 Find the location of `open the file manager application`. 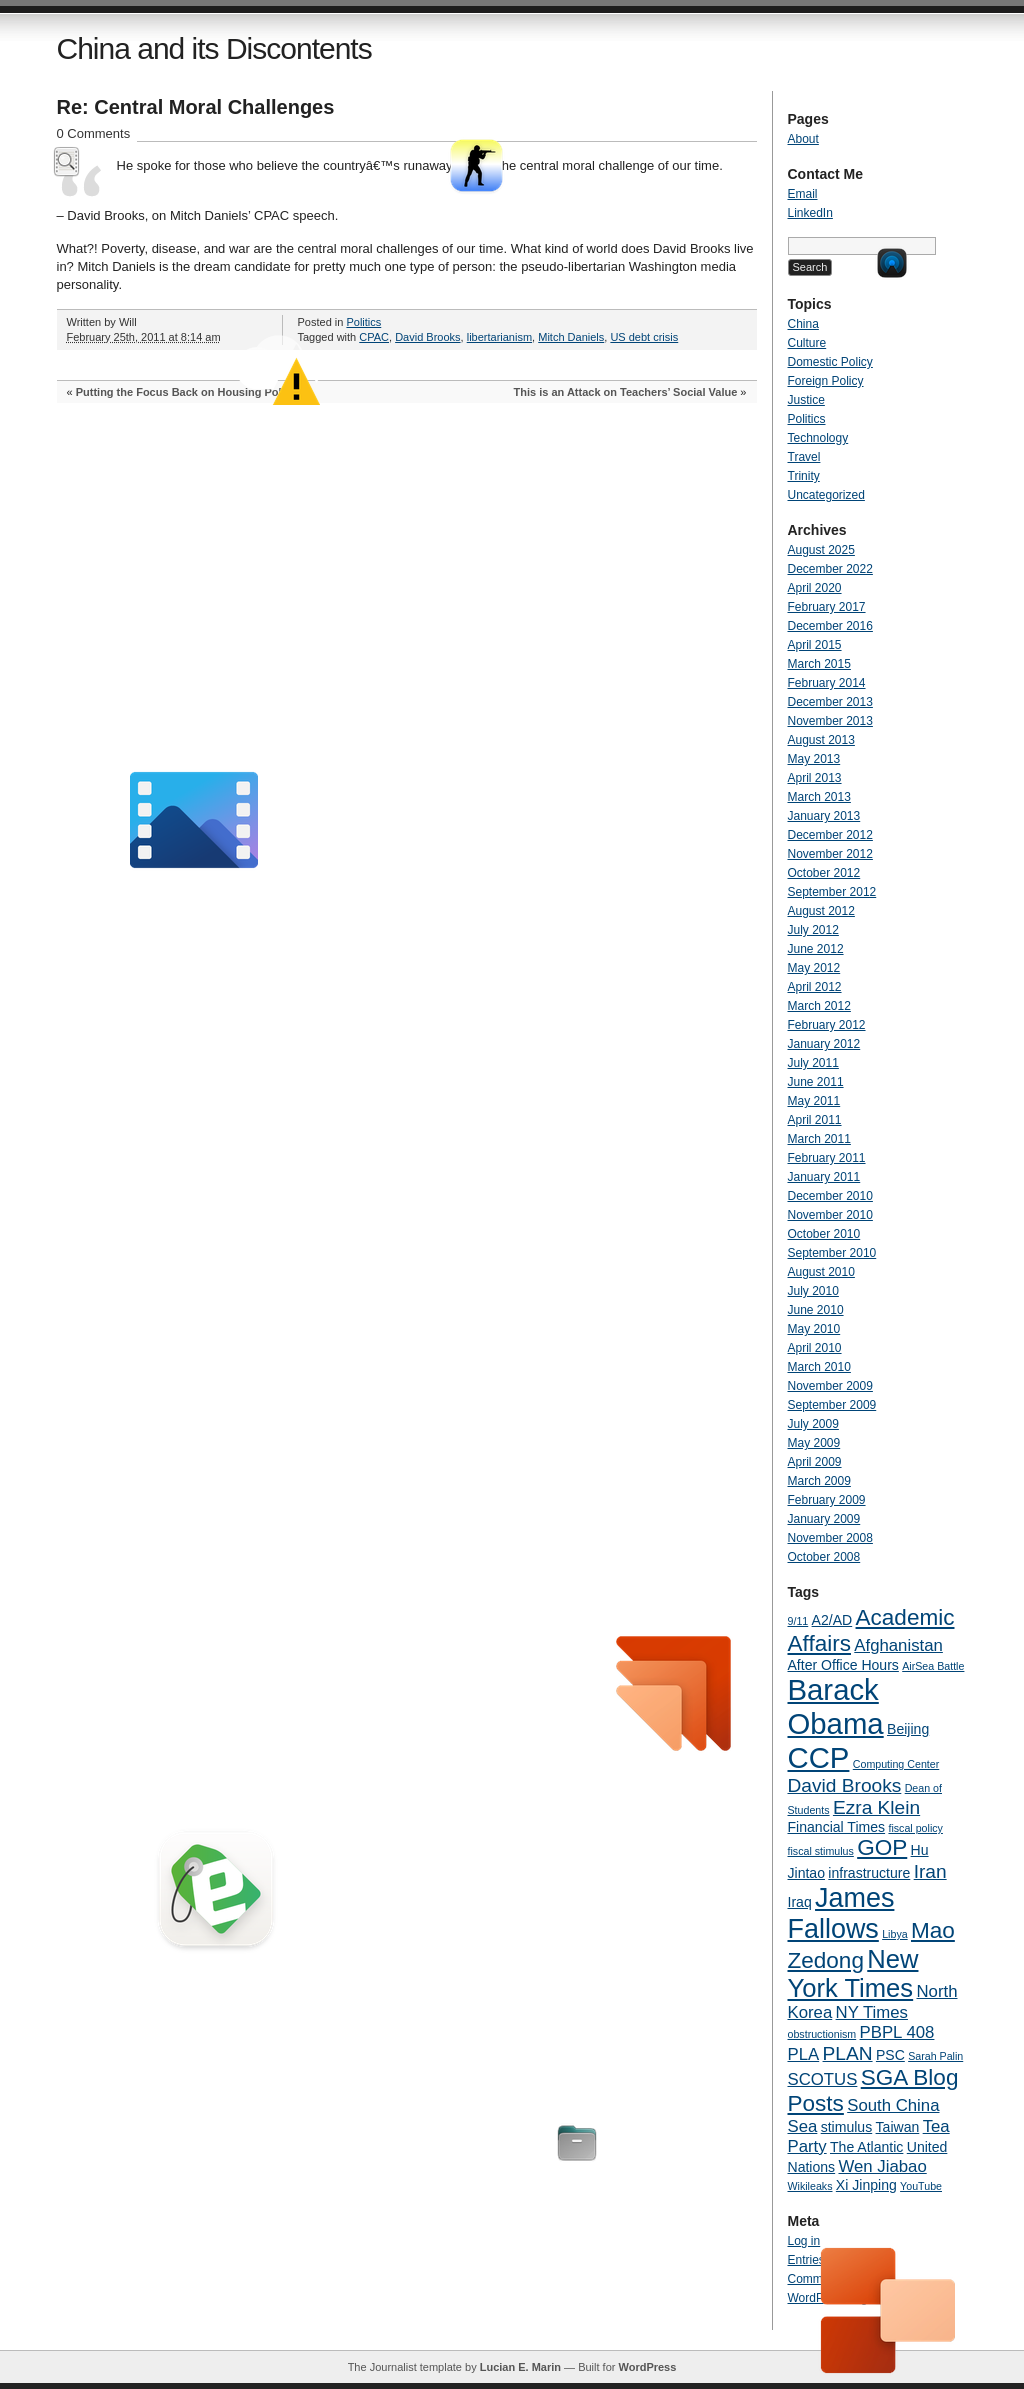

open the file manager application is located at coordinates (577, 2143).